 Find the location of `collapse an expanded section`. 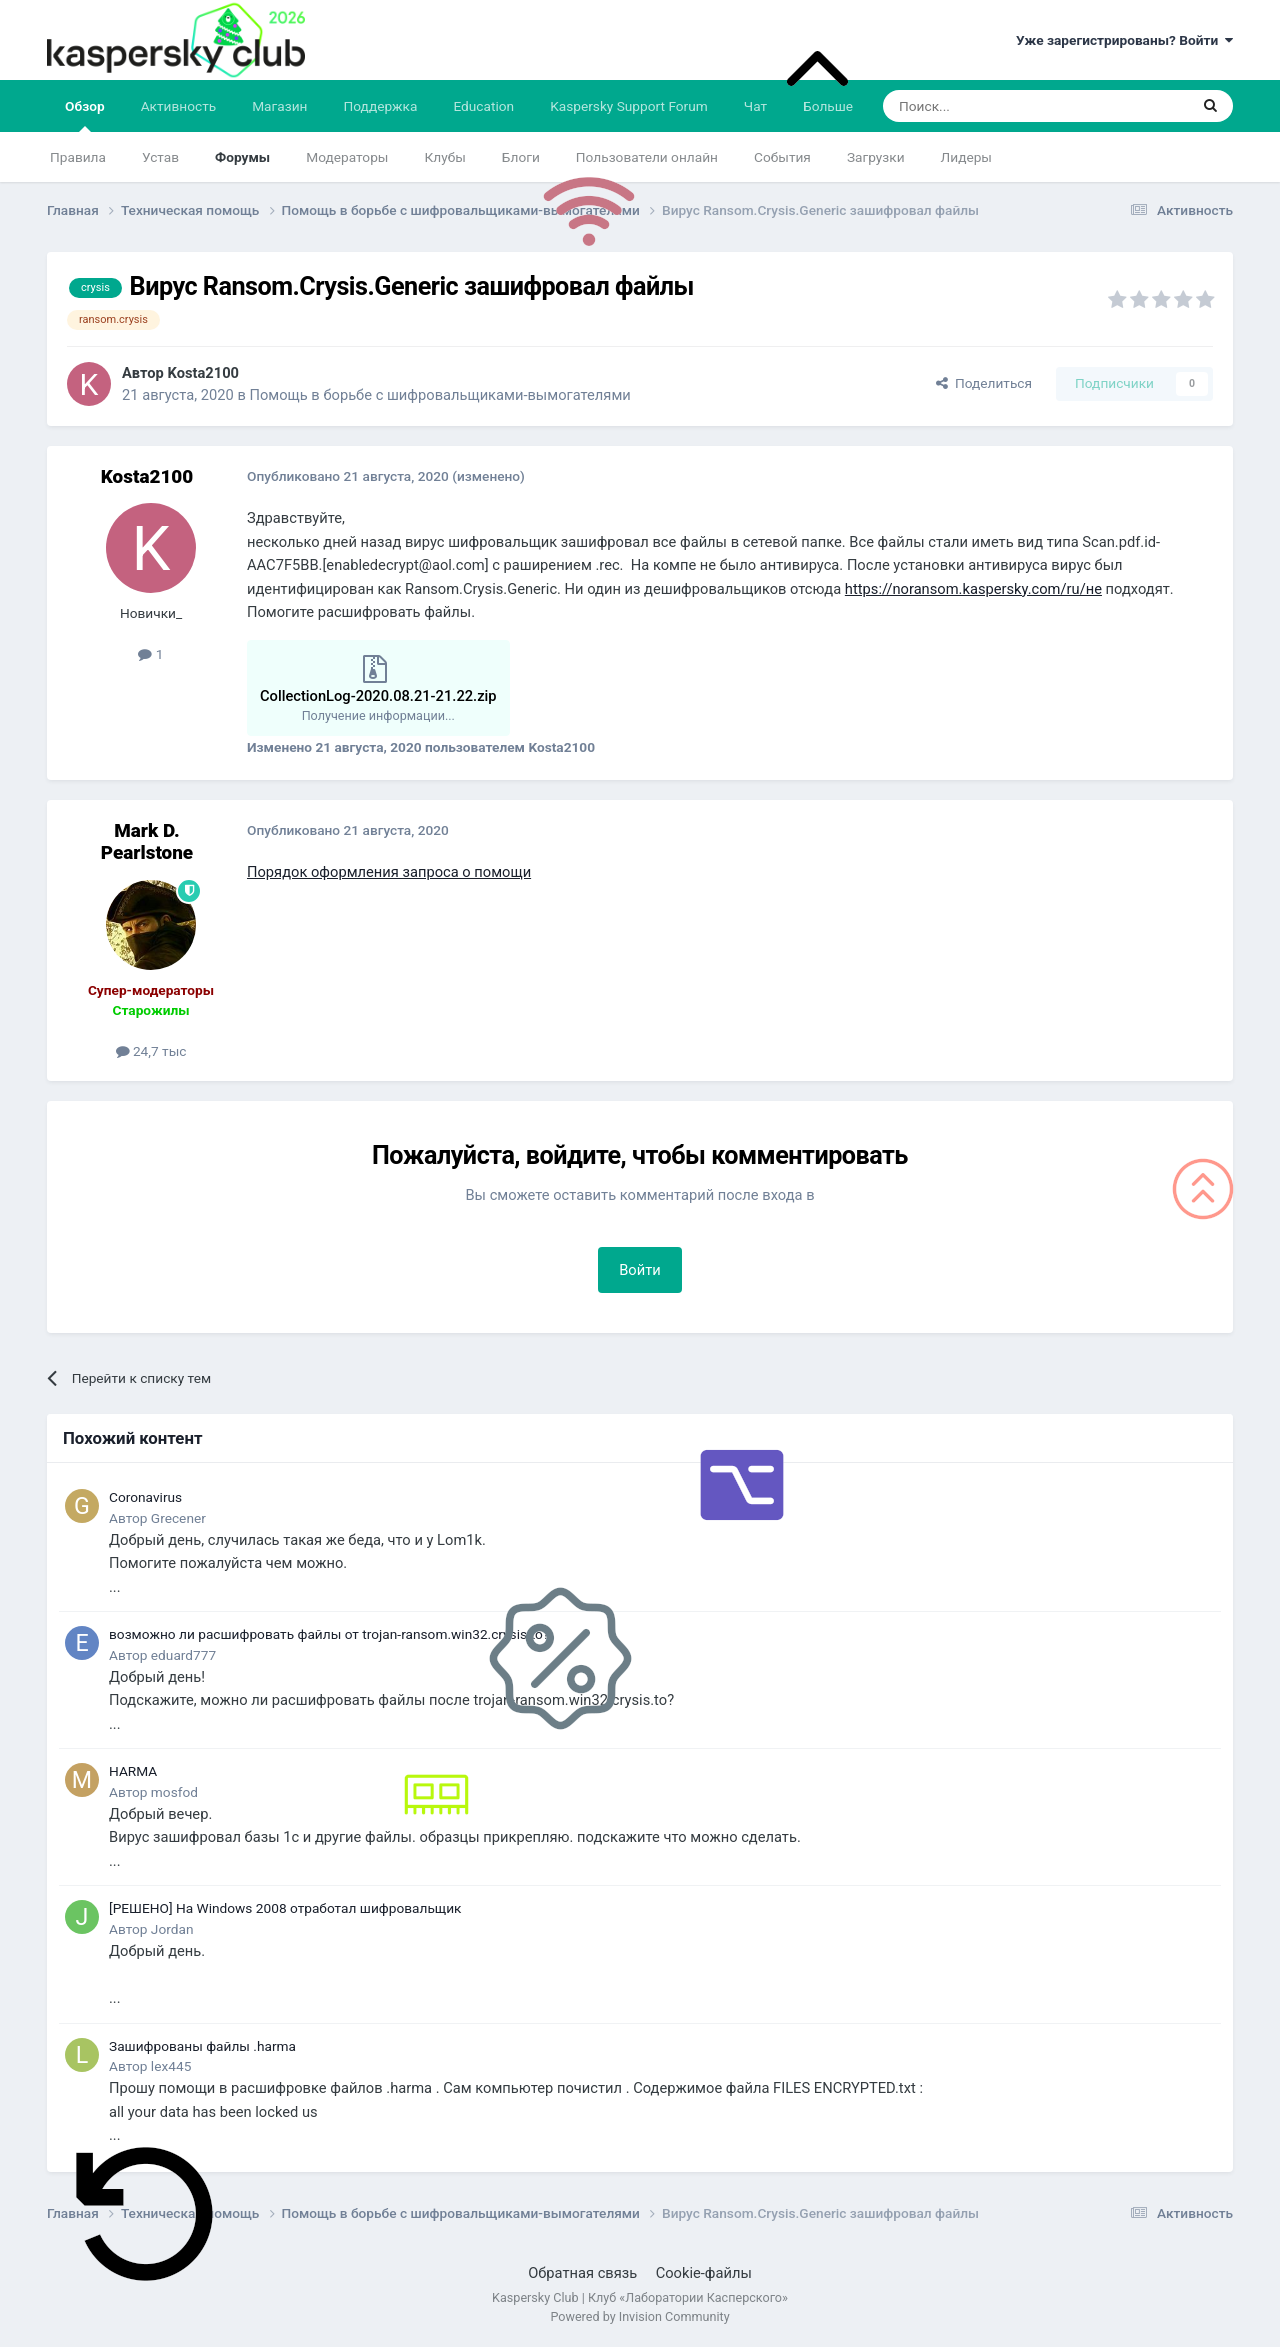

collapse an expanded section is located at coordinates (817, 68).